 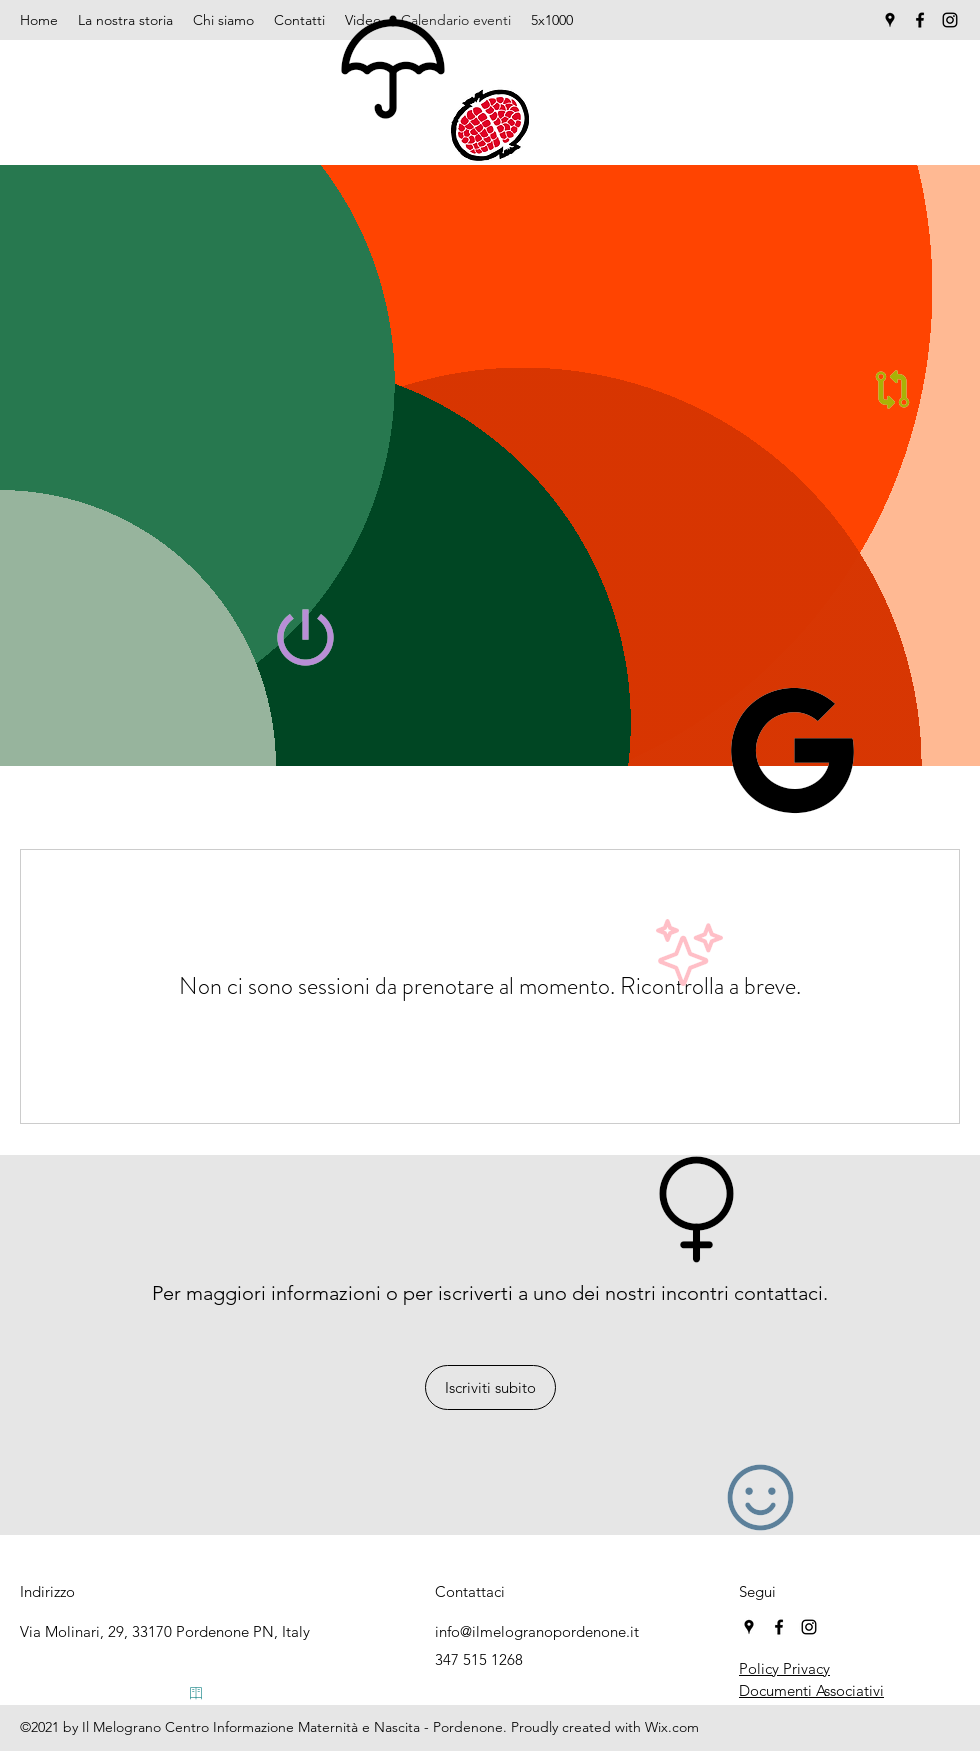 I want to click on view weather protection or rain forecast, so click(x=393, y=67).